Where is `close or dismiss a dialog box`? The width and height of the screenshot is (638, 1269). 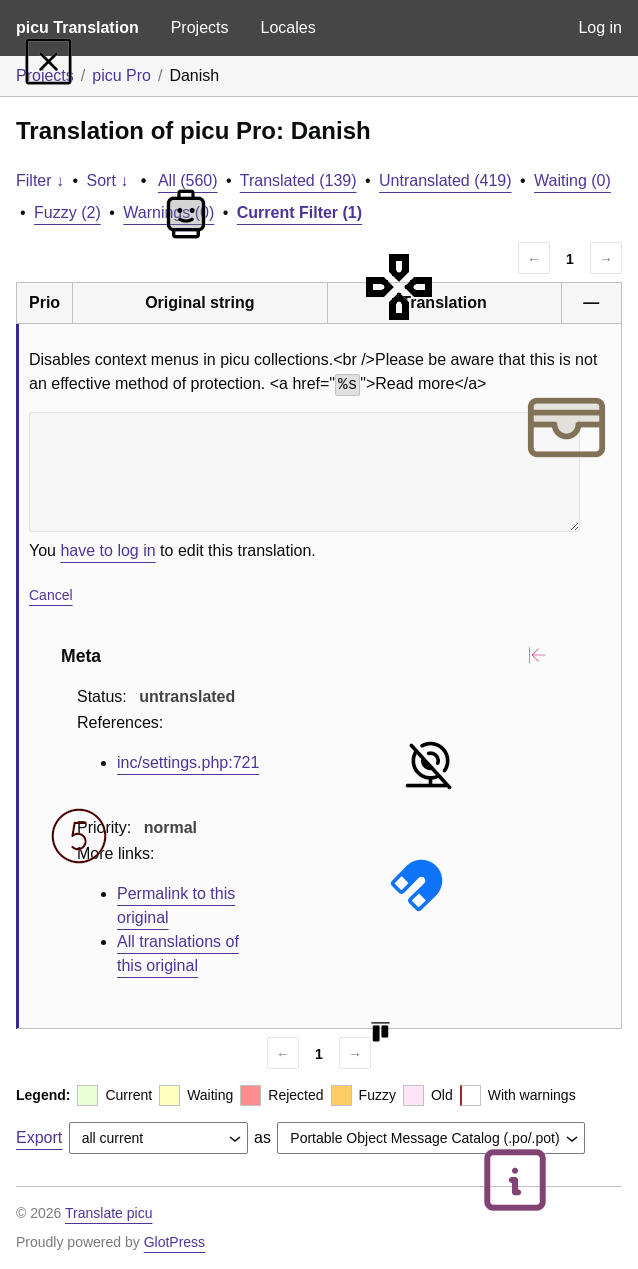 close or dismiss a dialog box is located at coordinates (48, 61).